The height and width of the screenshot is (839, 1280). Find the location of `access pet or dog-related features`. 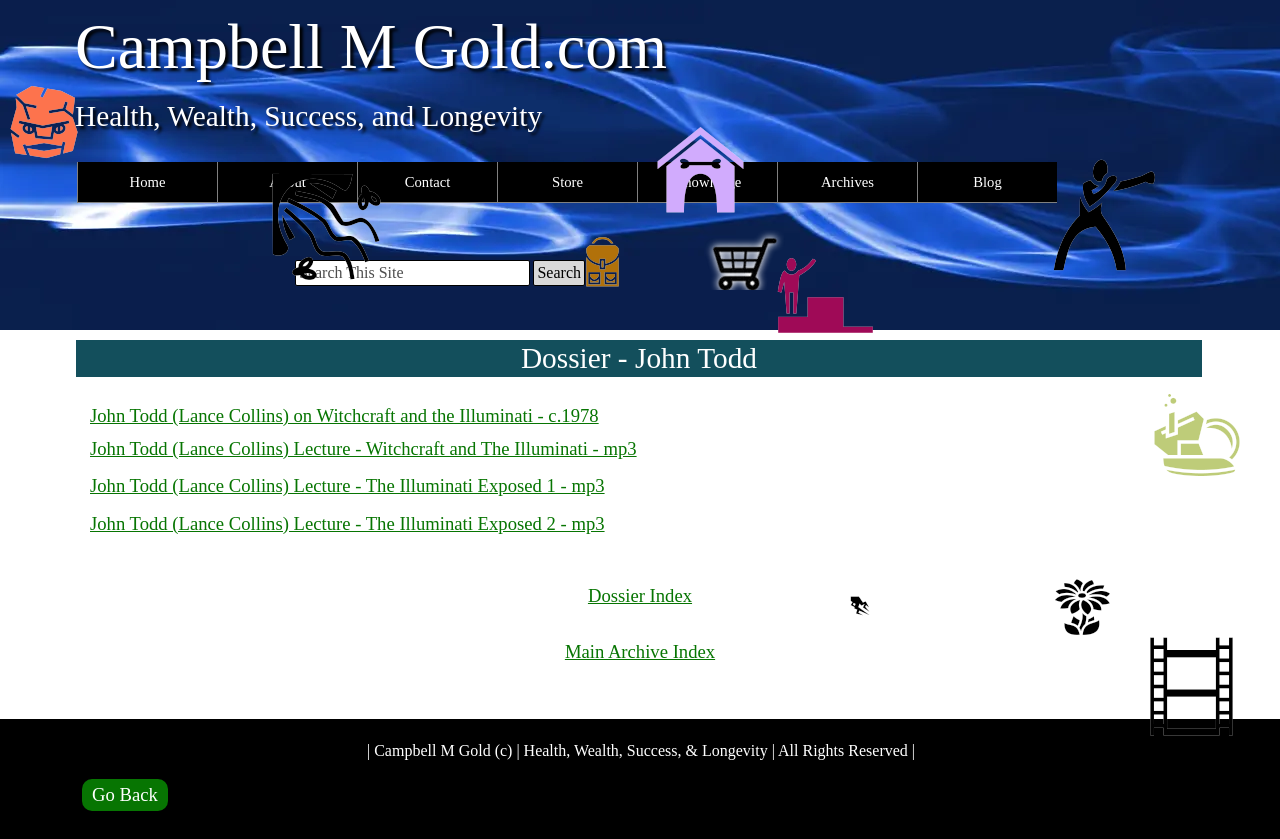

access pet or dog-related features is located at coordinates (700, 169).